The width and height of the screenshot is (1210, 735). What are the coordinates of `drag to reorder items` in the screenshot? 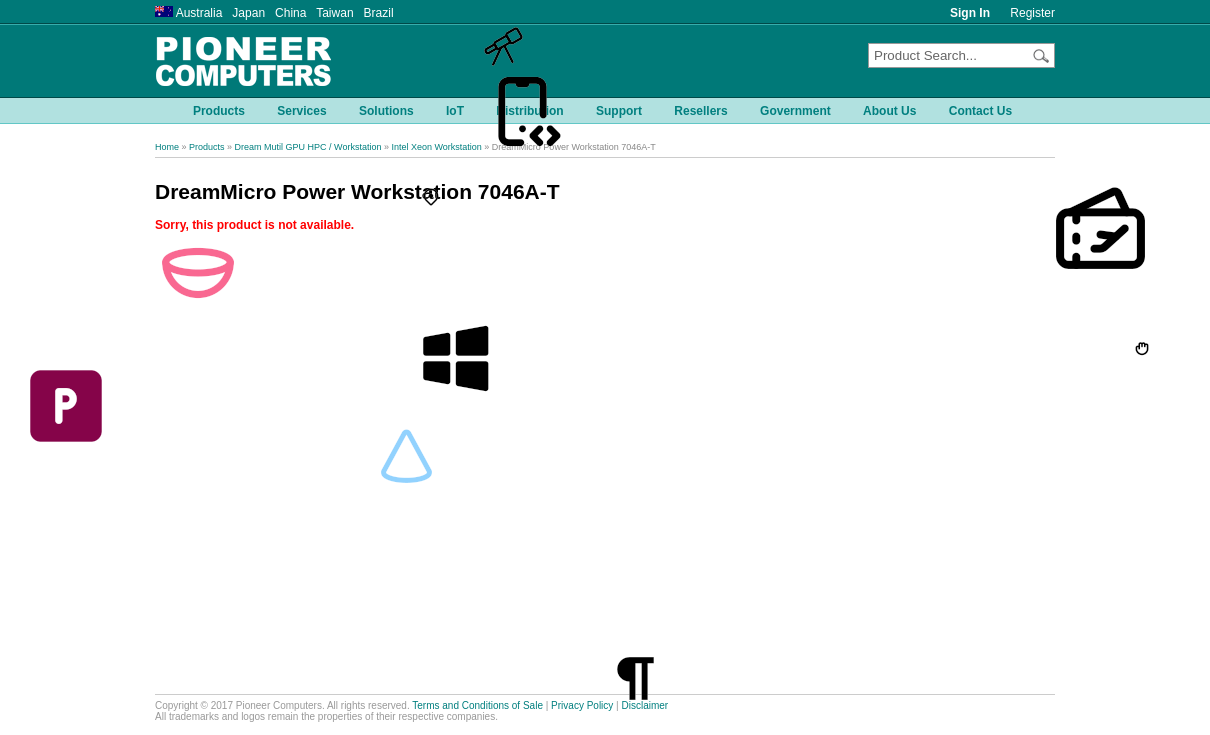 It's located at (1142, 347).